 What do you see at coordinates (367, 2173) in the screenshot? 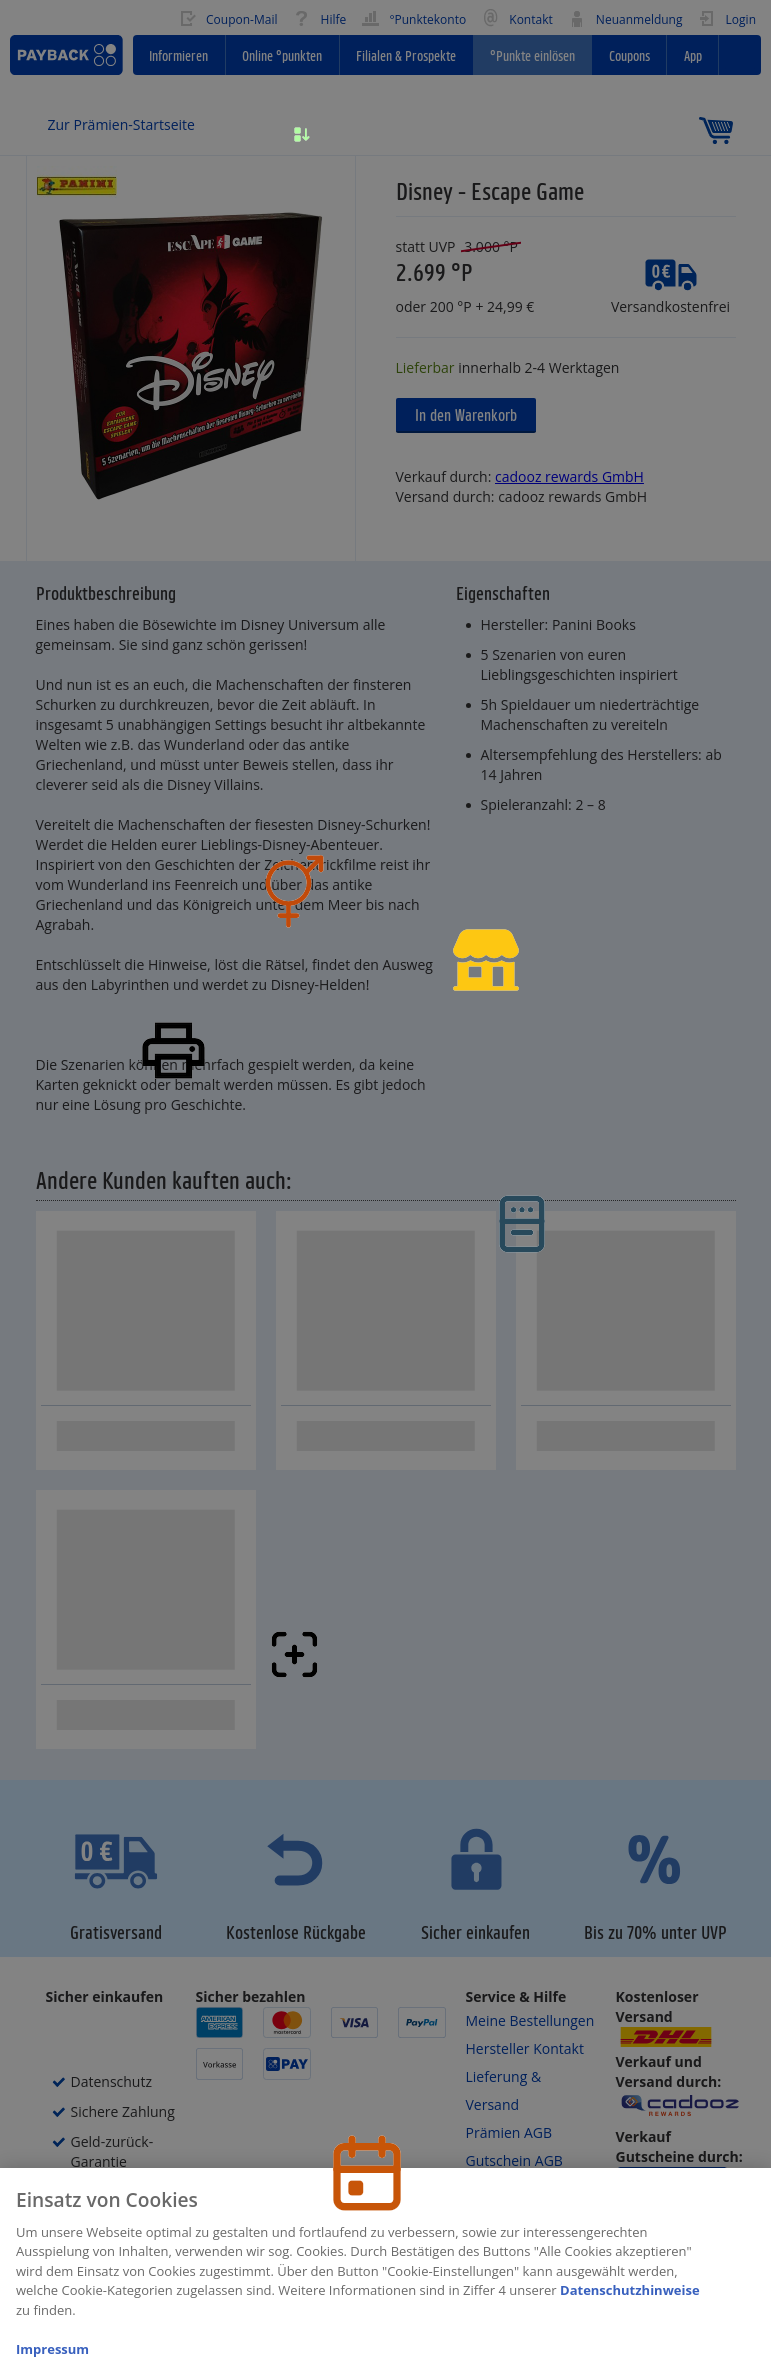
I see `view or add a calendar event` at bounding box center [367, 2173].